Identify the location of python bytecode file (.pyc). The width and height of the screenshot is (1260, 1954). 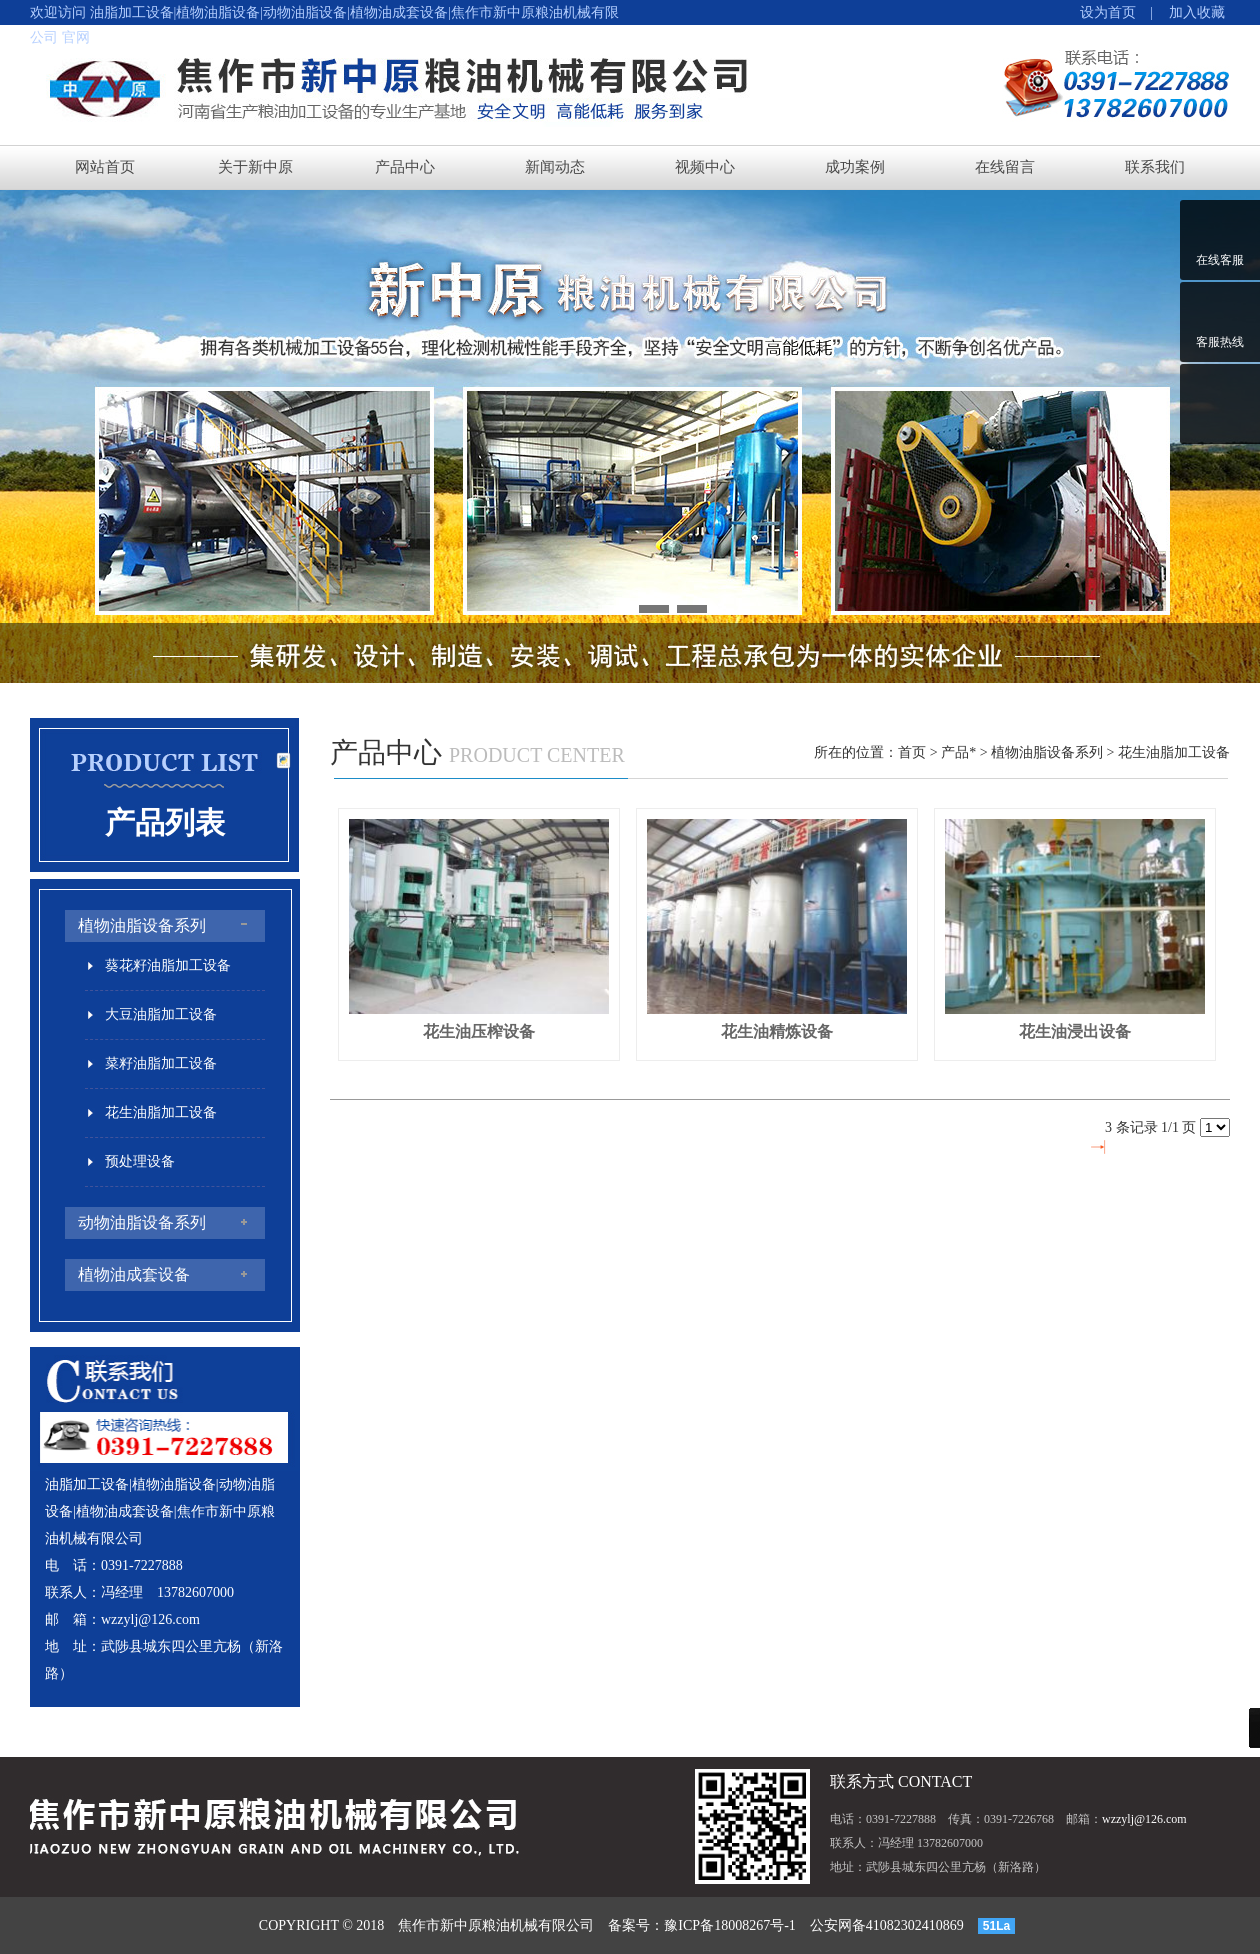
(283, 760).